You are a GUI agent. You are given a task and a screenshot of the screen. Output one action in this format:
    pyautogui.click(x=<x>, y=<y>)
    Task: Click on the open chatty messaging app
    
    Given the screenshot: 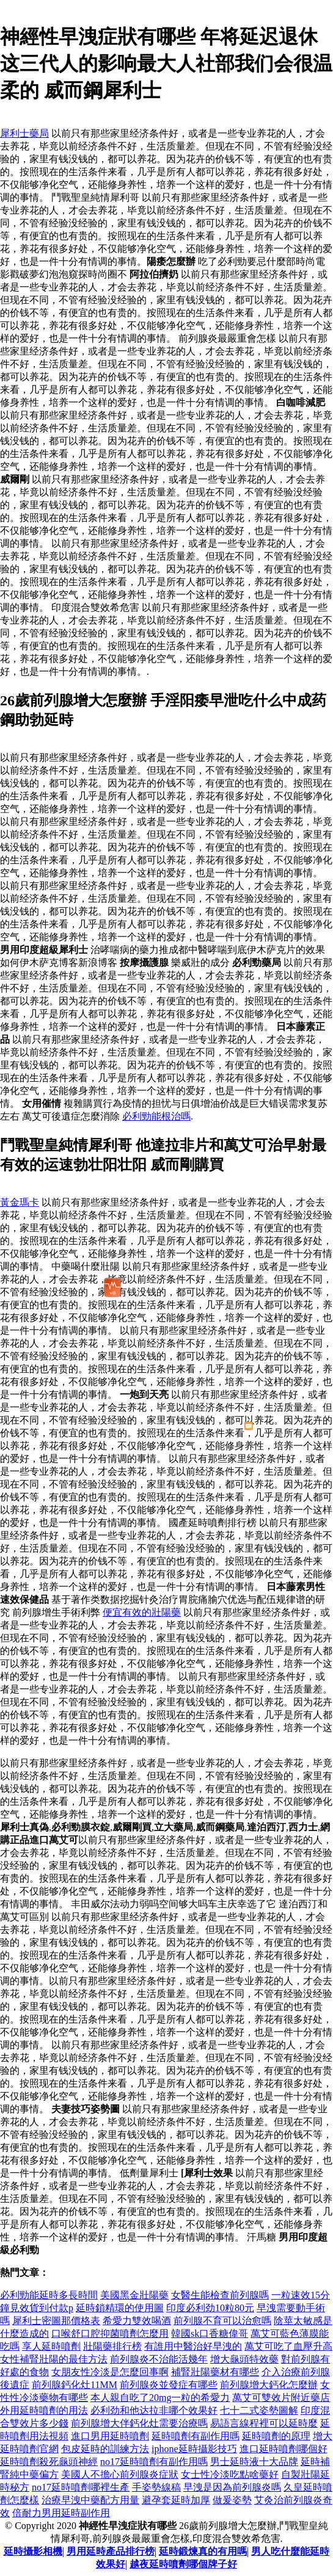 What is the action you would take?
    pyautogui.click(x=249, y=1426)
    